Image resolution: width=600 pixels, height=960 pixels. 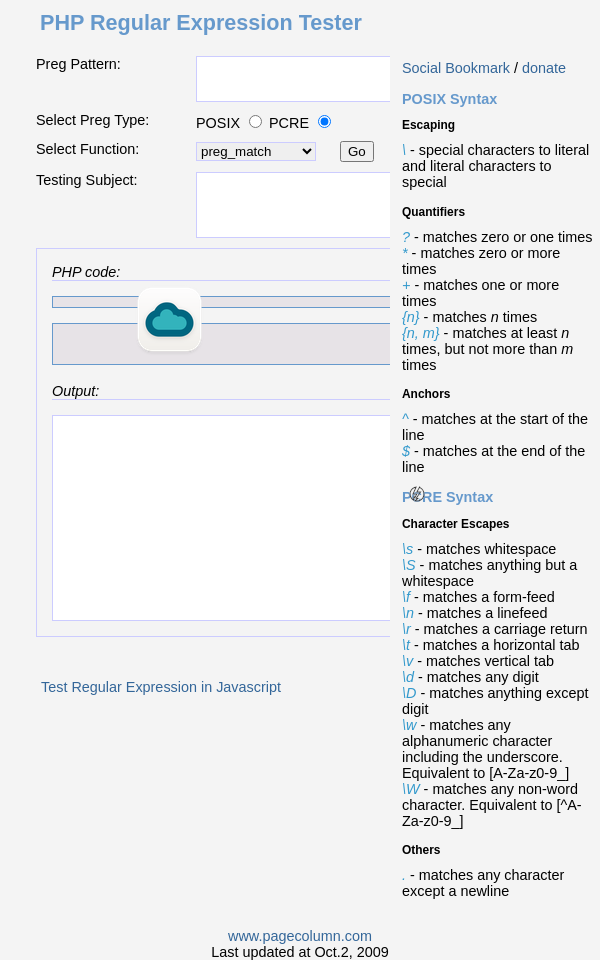 What do you see at coordinates (169, 319) in the screenshot?
I see `launch airvpn application` at bounding box center [169, 319].